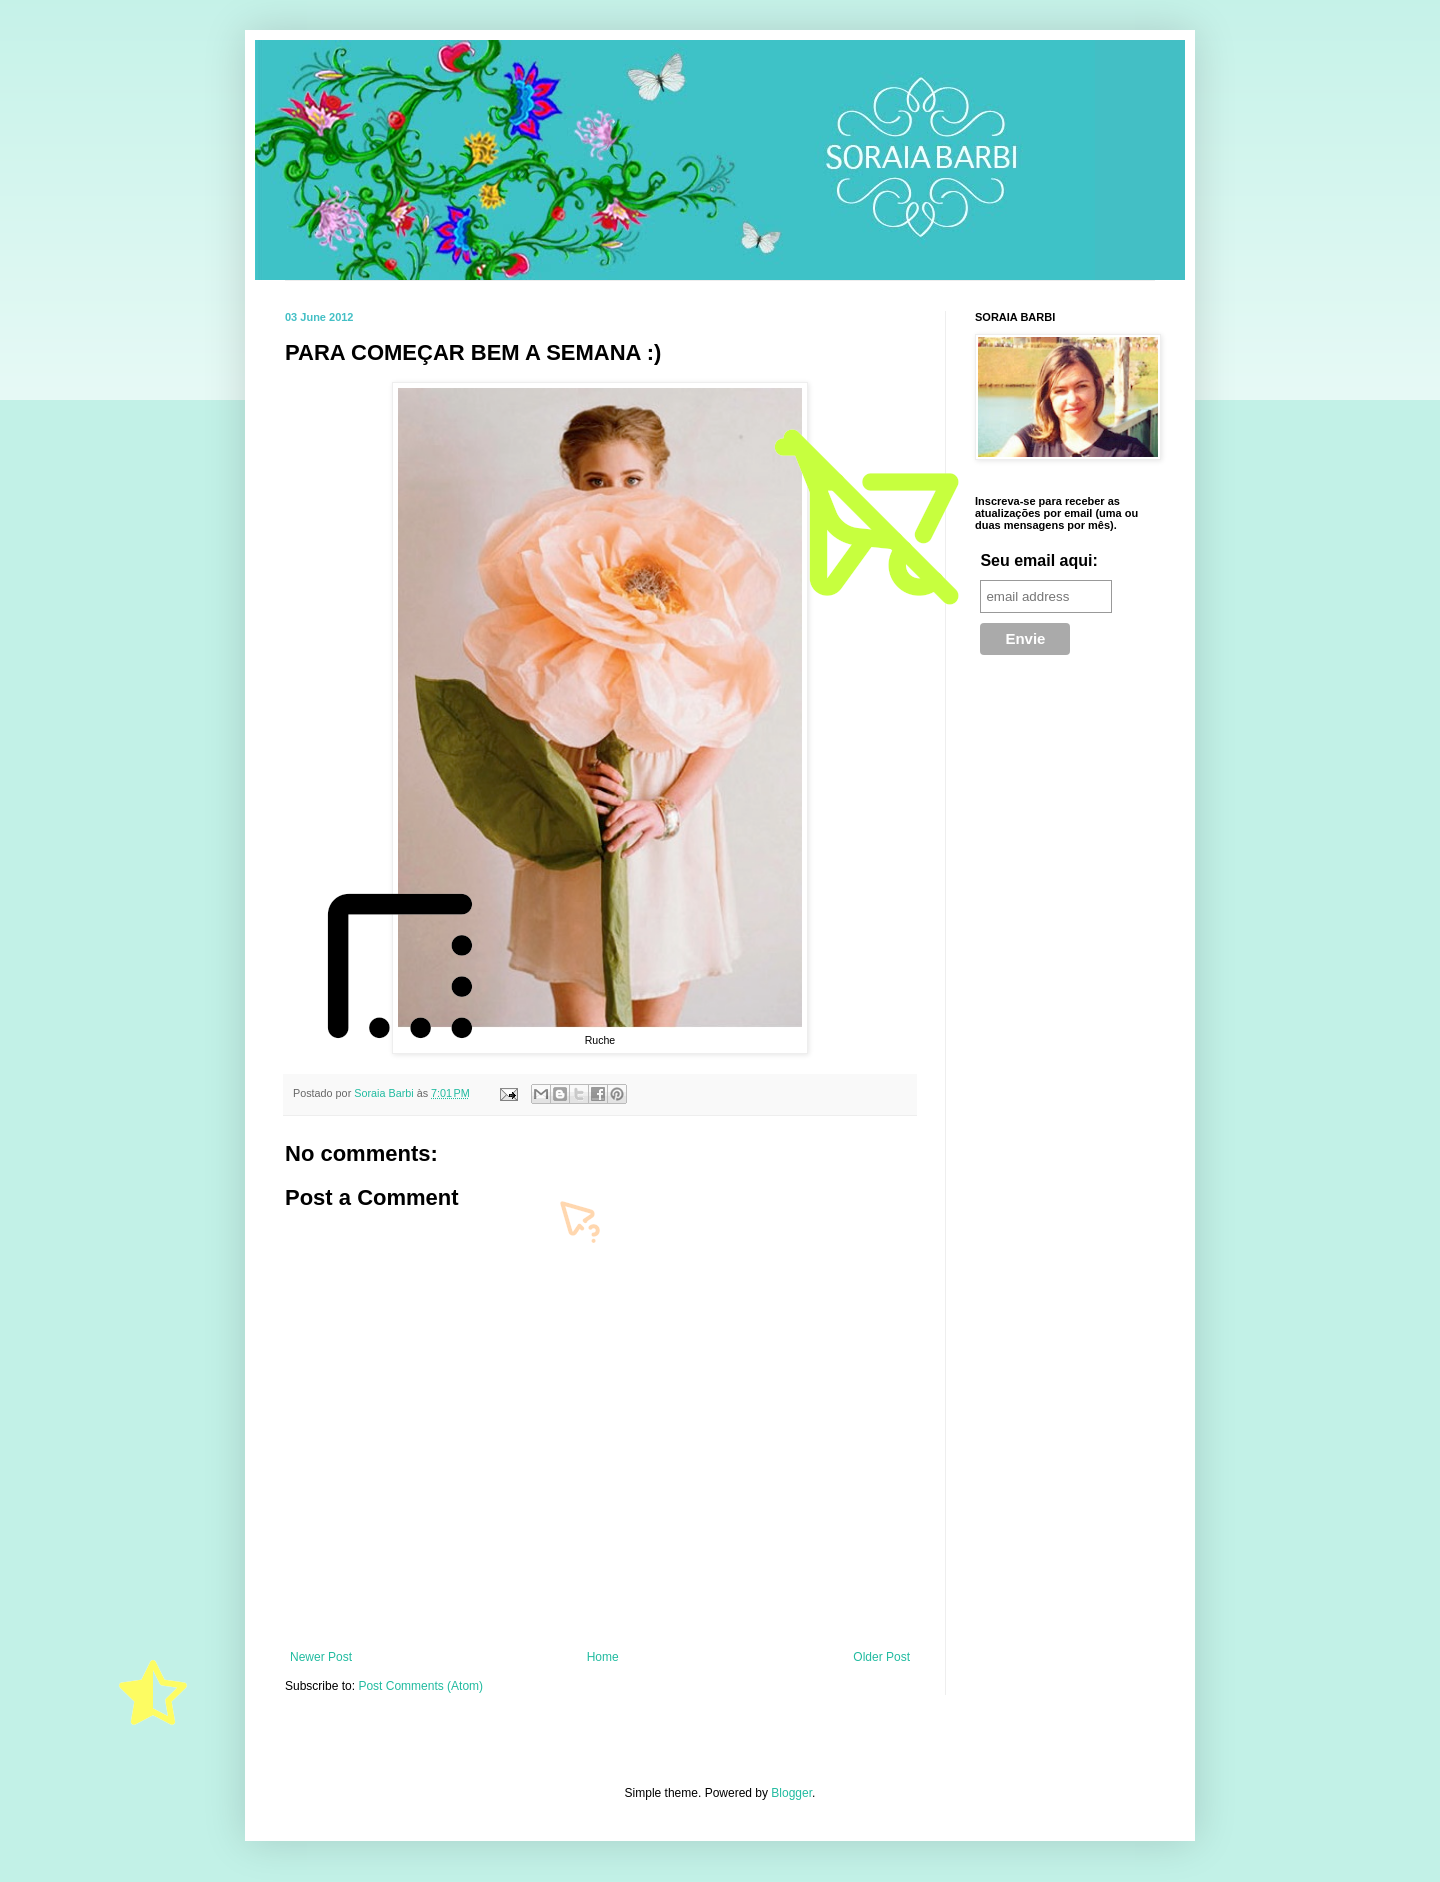  I want to click on select border style for an element, so click(400, 966).